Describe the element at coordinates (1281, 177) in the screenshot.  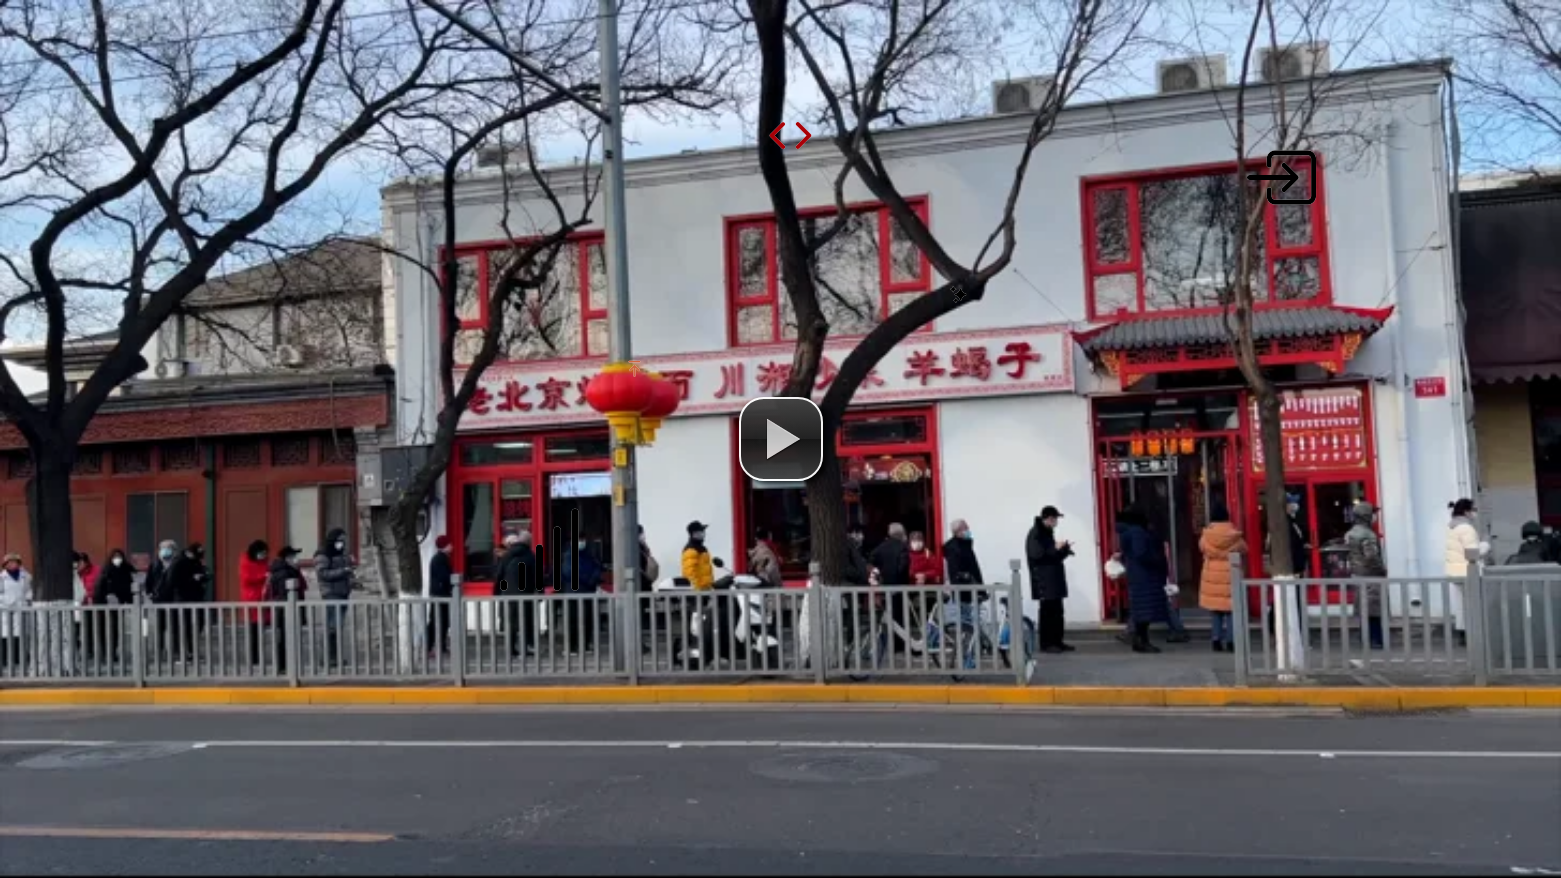
I see `log in to your account` at that location.